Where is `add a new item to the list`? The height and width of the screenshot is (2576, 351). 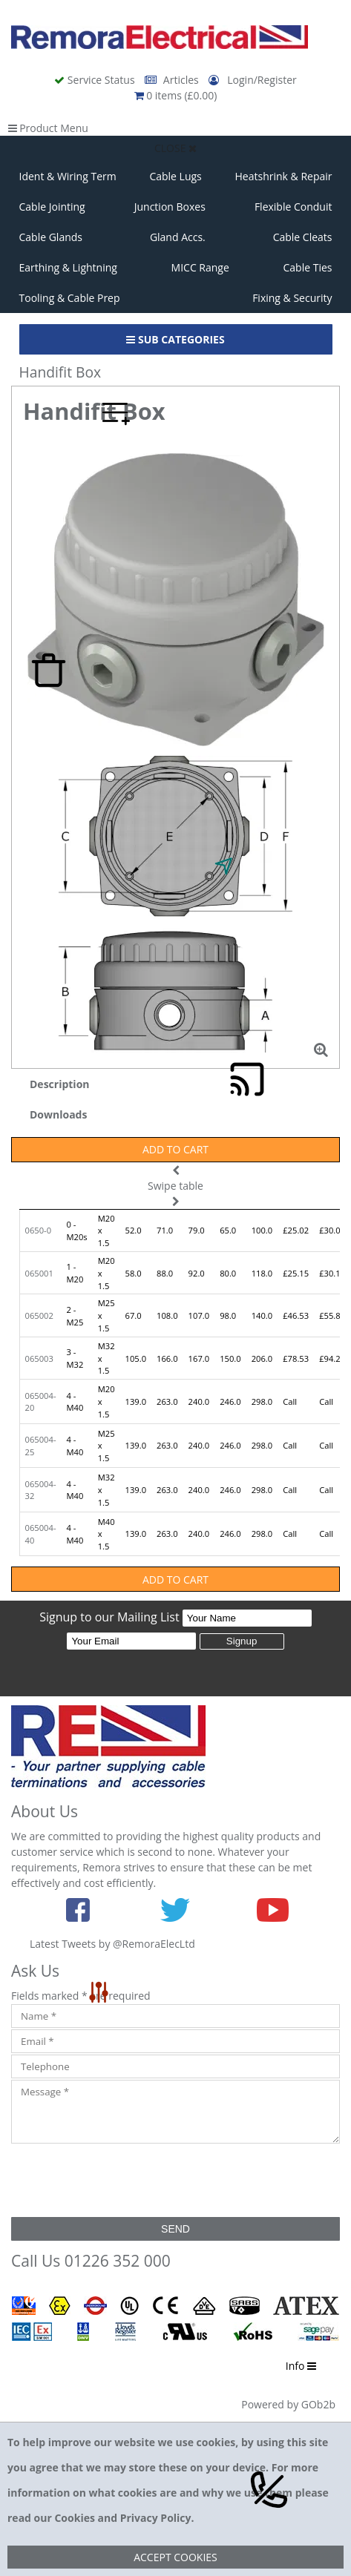
add a new item to the list is located at coordinates (115, 412).